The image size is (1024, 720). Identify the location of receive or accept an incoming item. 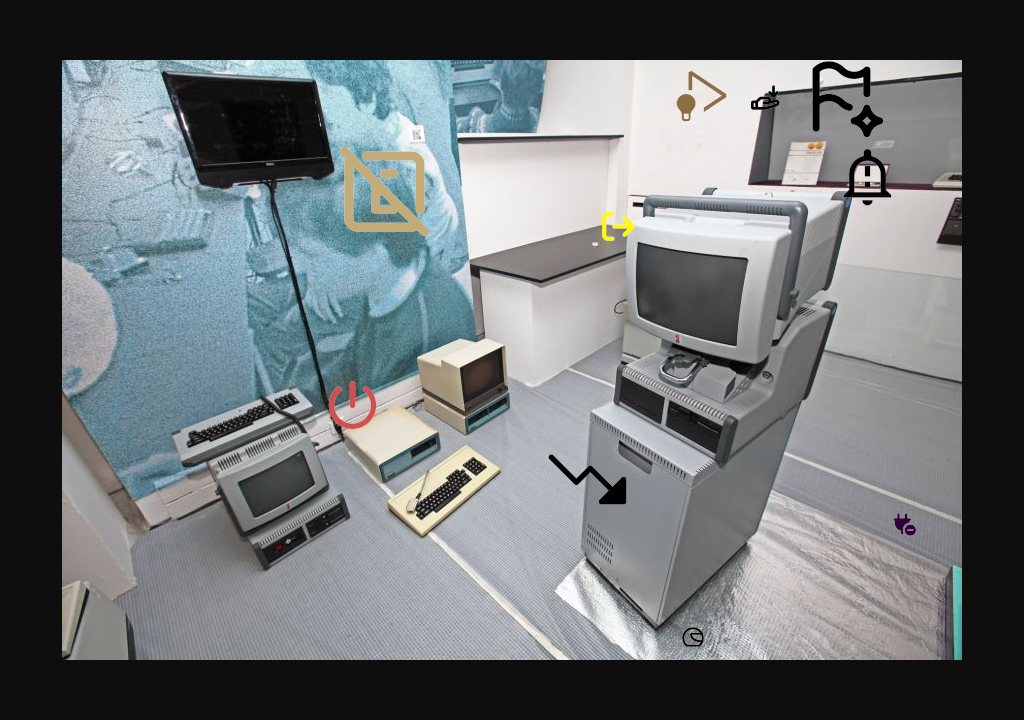
(766, 99).